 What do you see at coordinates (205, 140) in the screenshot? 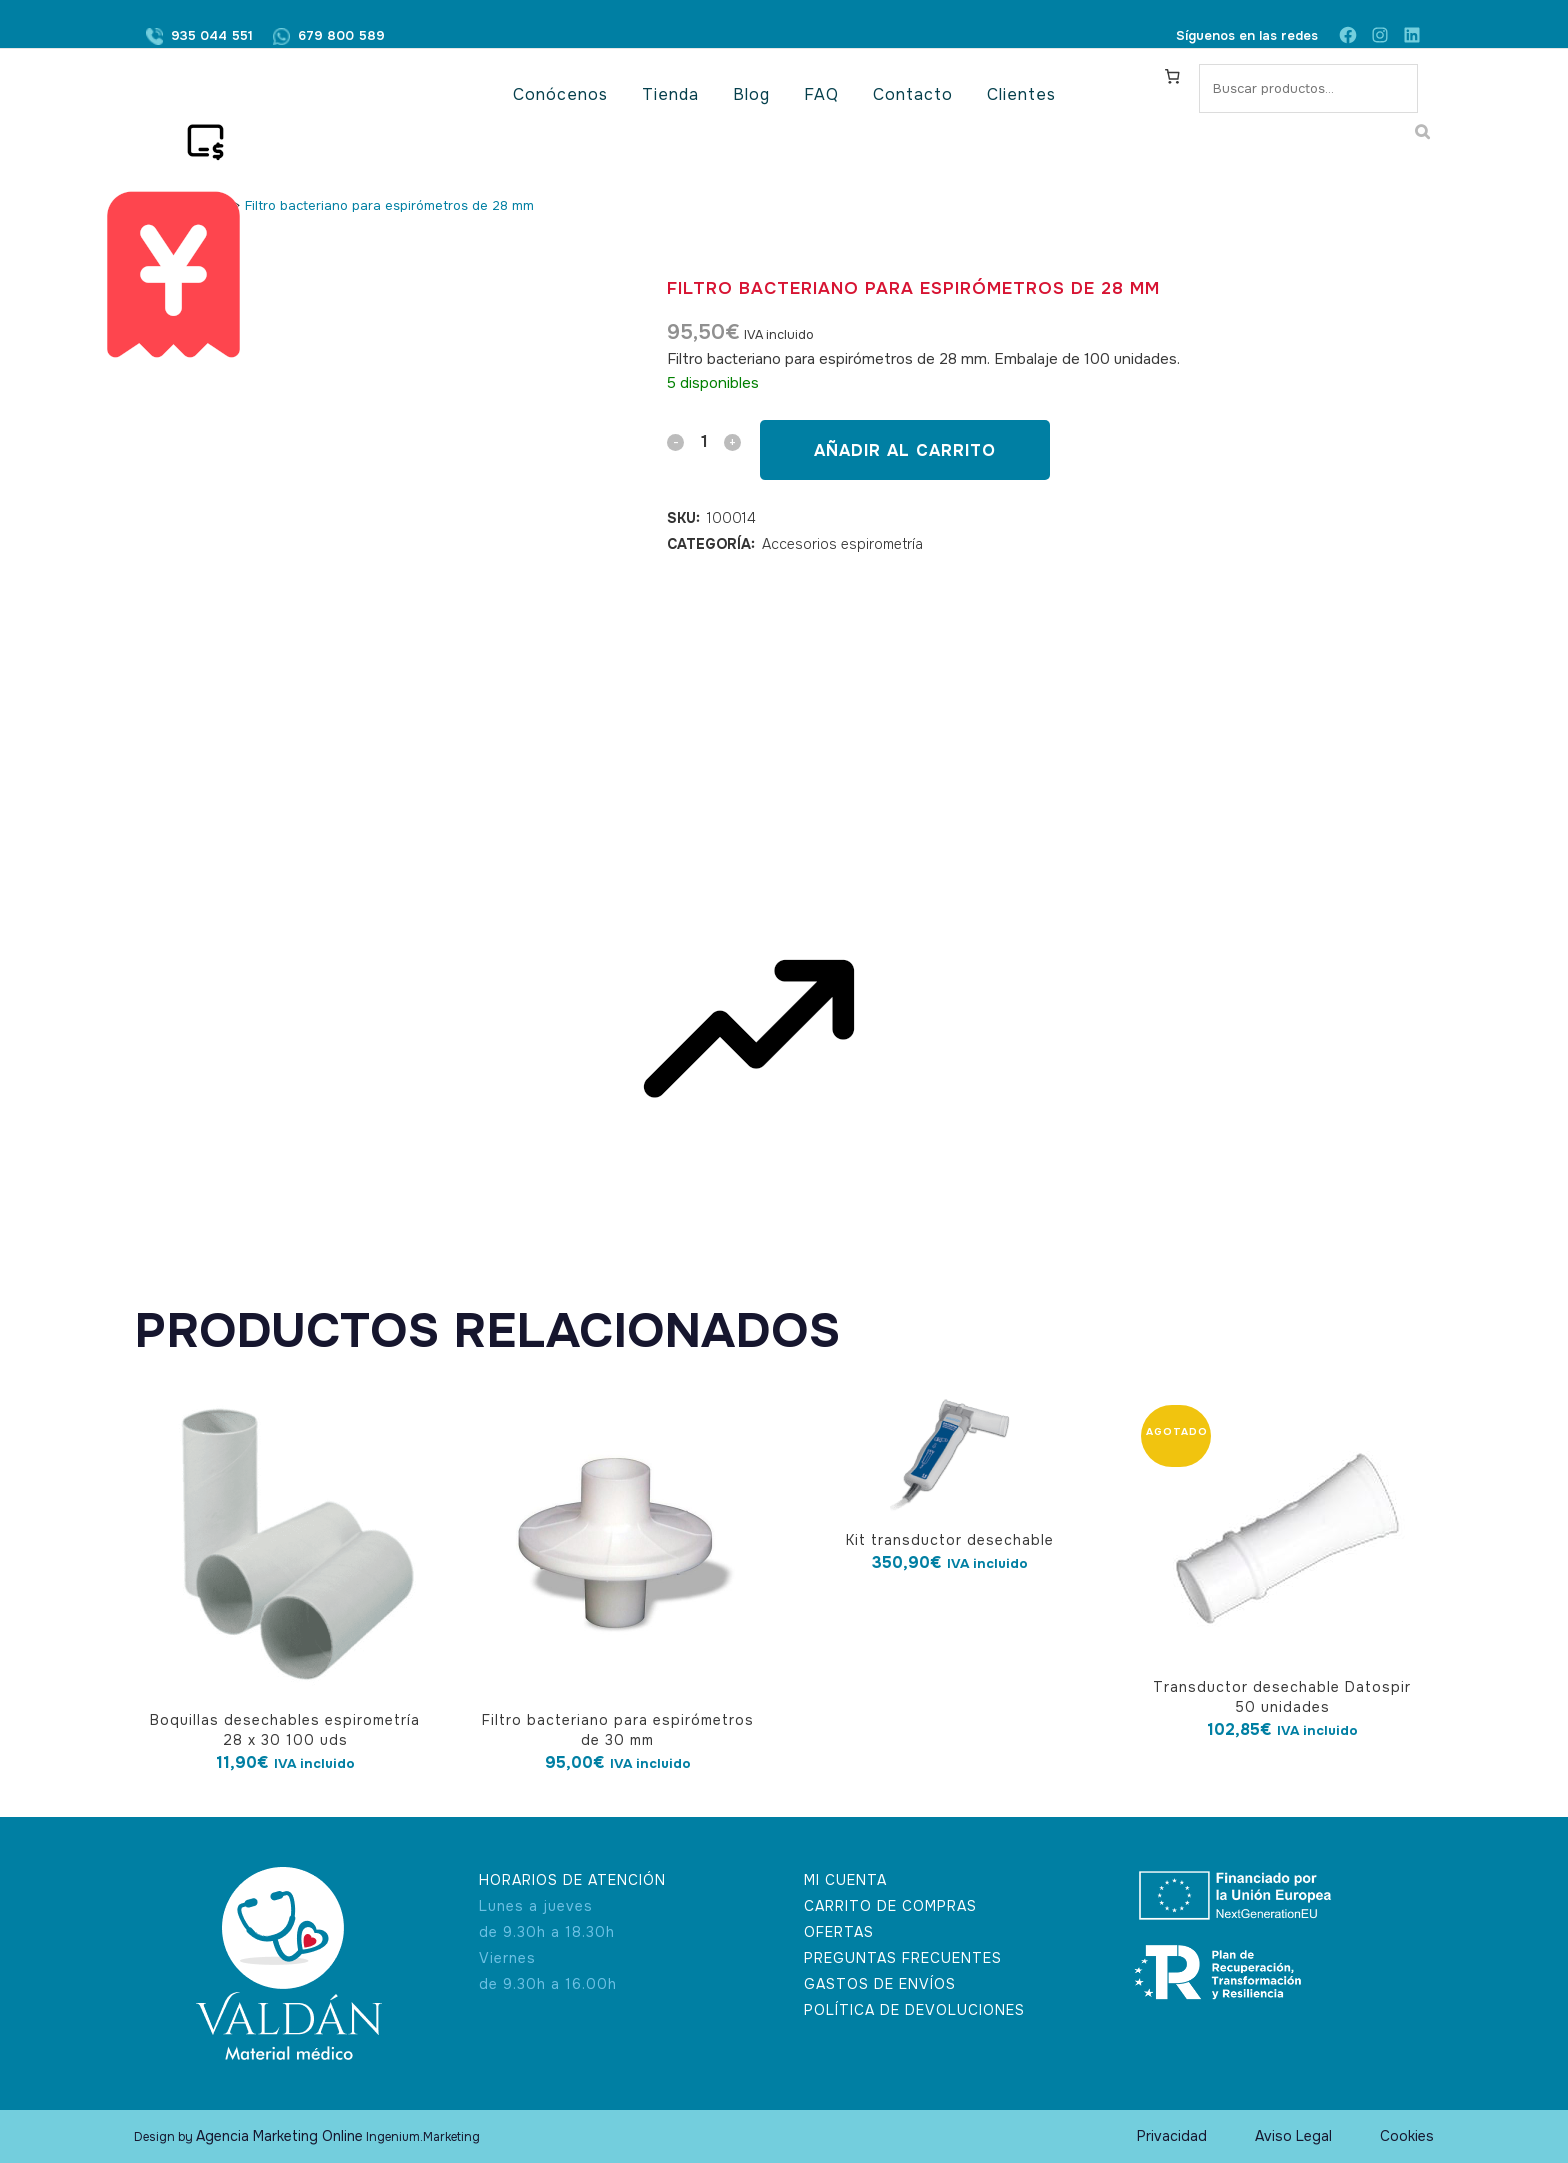
I see `access tablet payment or billing settings` at bounding box center [205, 140].